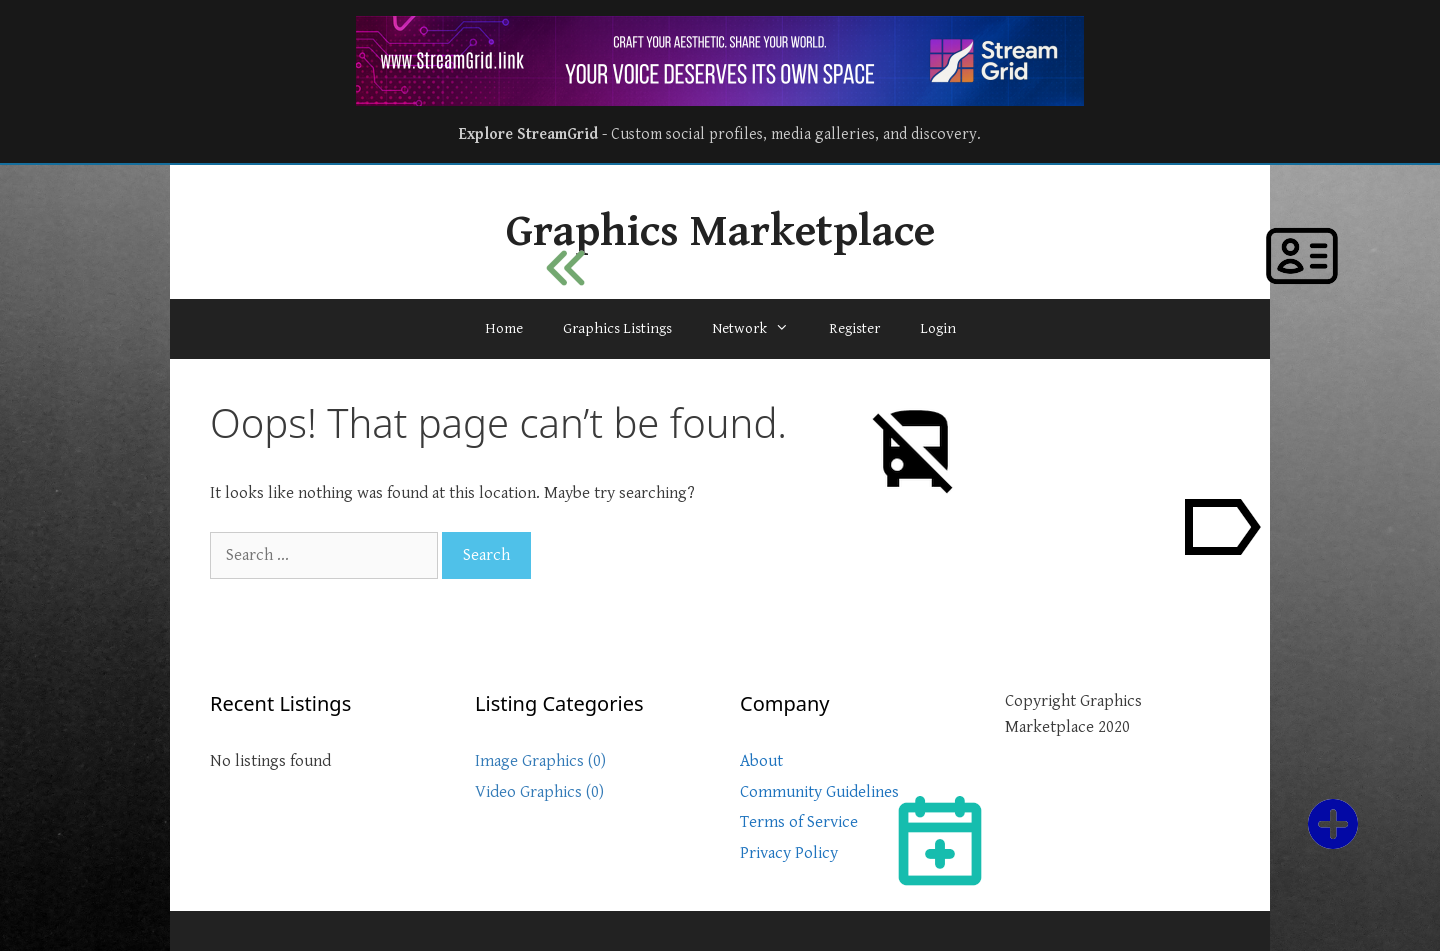  What do you see at coordinates (567, 268) in the screenshot?
I see `skip to previous item or beginning` at bounding box center [567, 268].